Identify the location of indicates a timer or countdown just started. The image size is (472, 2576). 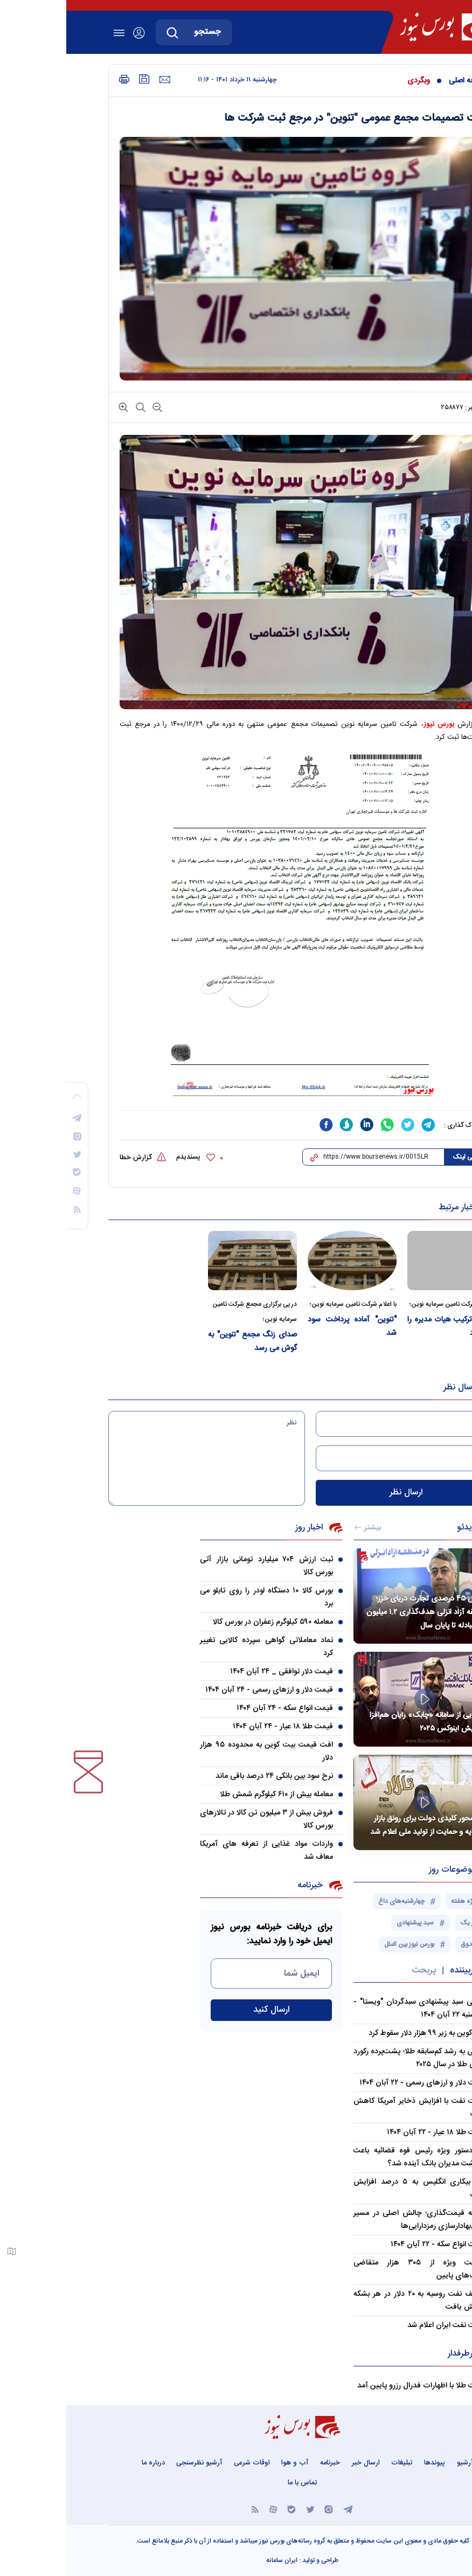
(88, 1772).